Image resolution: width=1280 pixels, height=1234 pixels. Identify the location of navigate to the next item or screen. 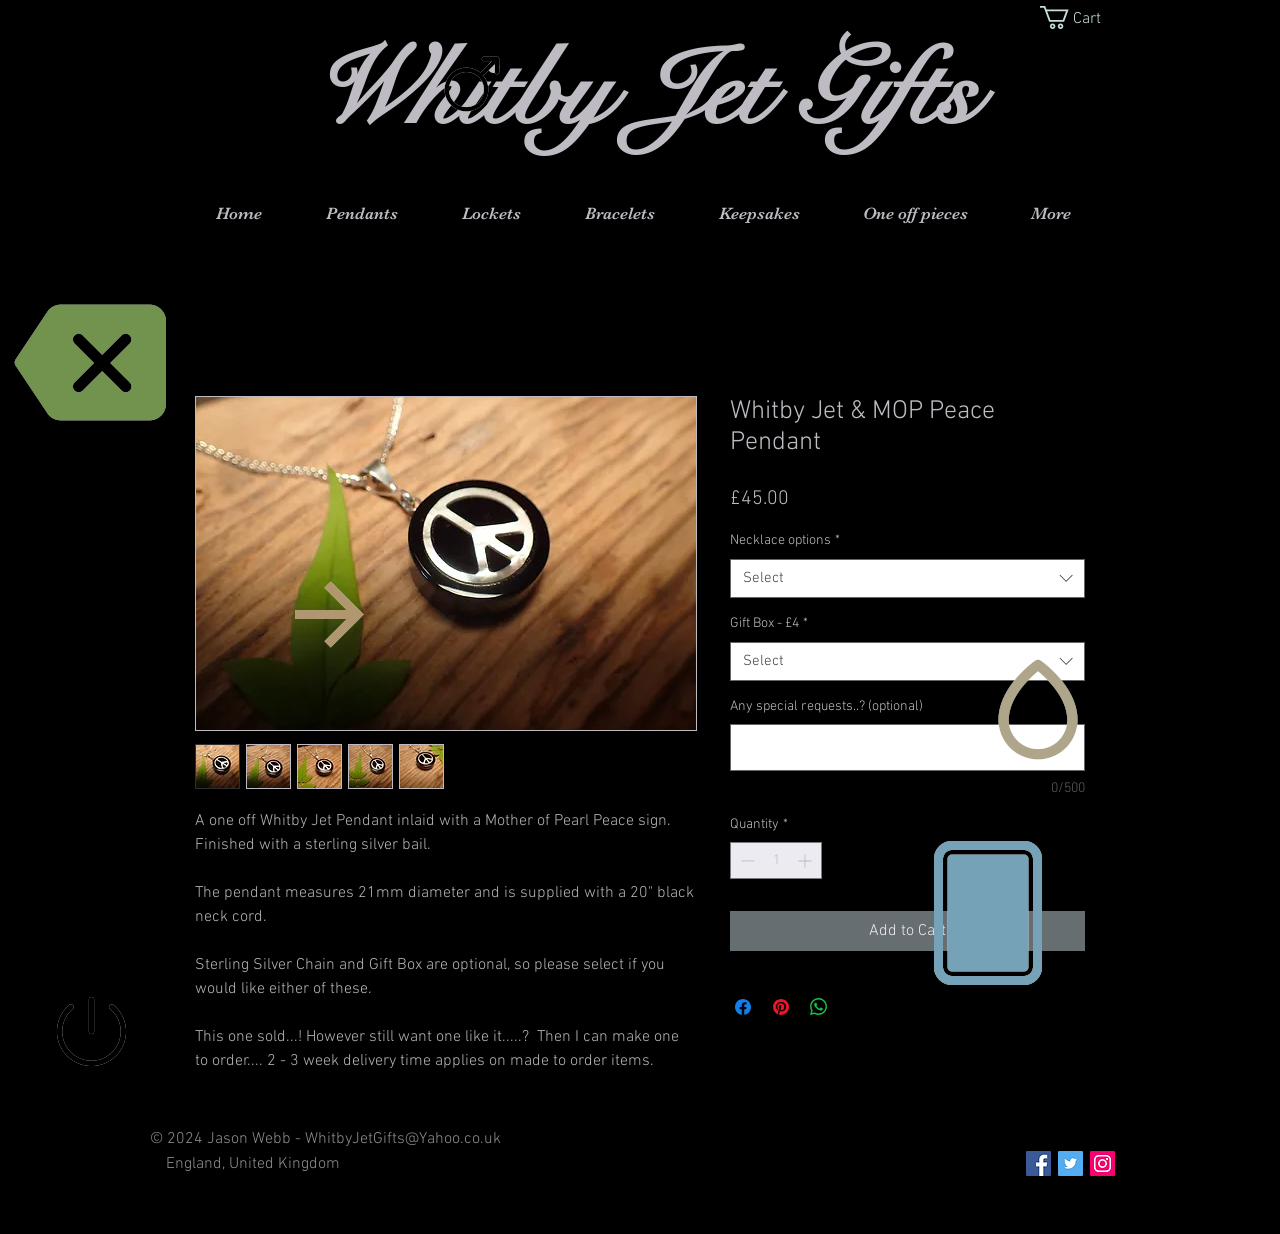
(328, 614).